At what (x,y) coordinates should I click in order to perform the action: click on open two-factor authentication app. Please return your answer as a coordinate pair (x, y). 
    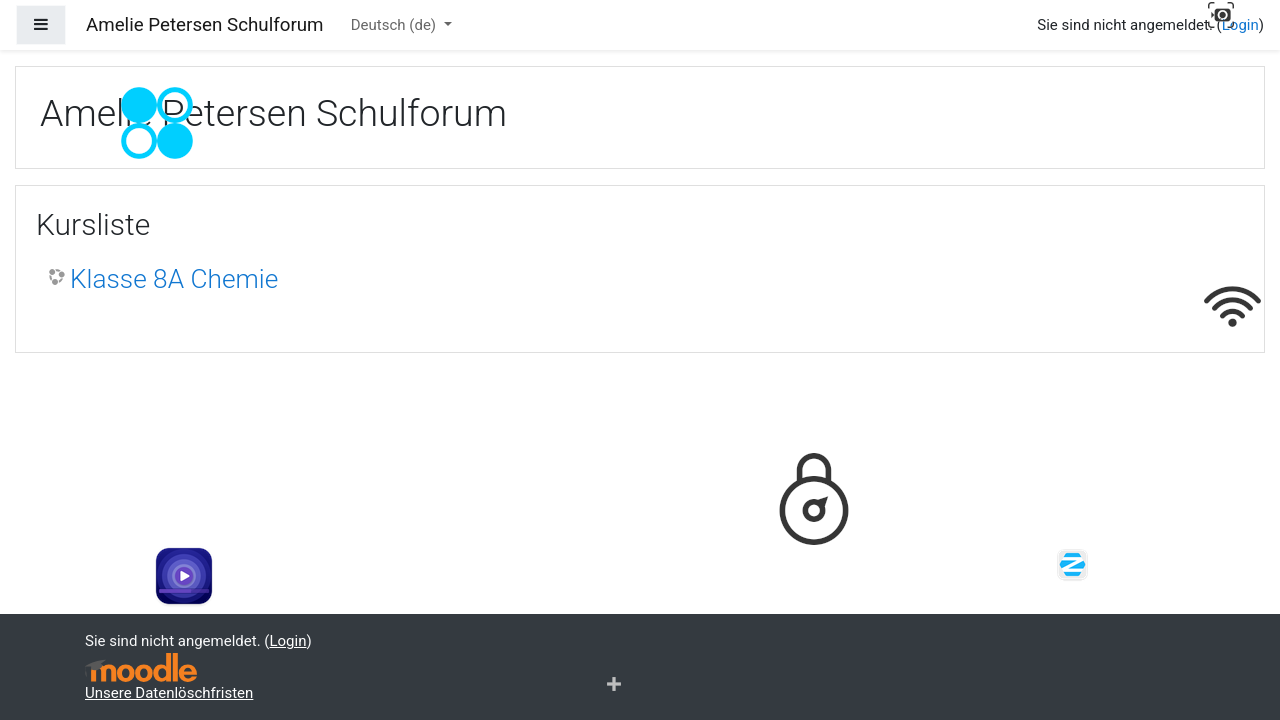
    Looking at the image, I should click on (814, 499).